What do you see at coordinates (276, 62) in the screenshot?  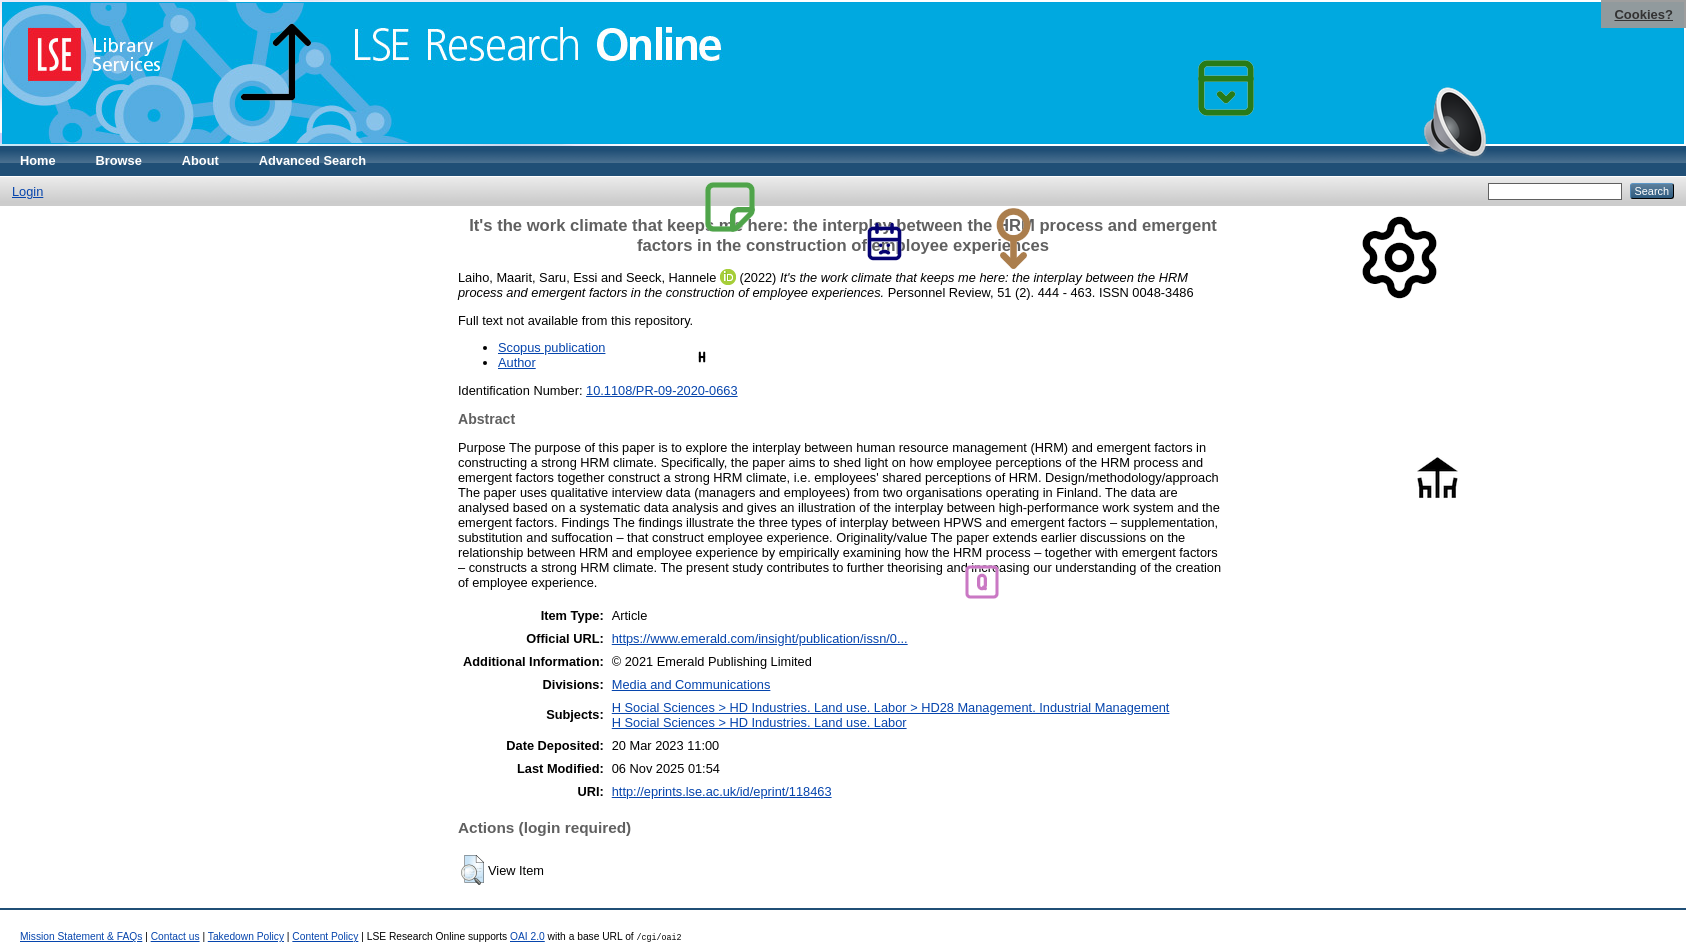 I see `turn right then continue upward` at bounding box center [276, 62].